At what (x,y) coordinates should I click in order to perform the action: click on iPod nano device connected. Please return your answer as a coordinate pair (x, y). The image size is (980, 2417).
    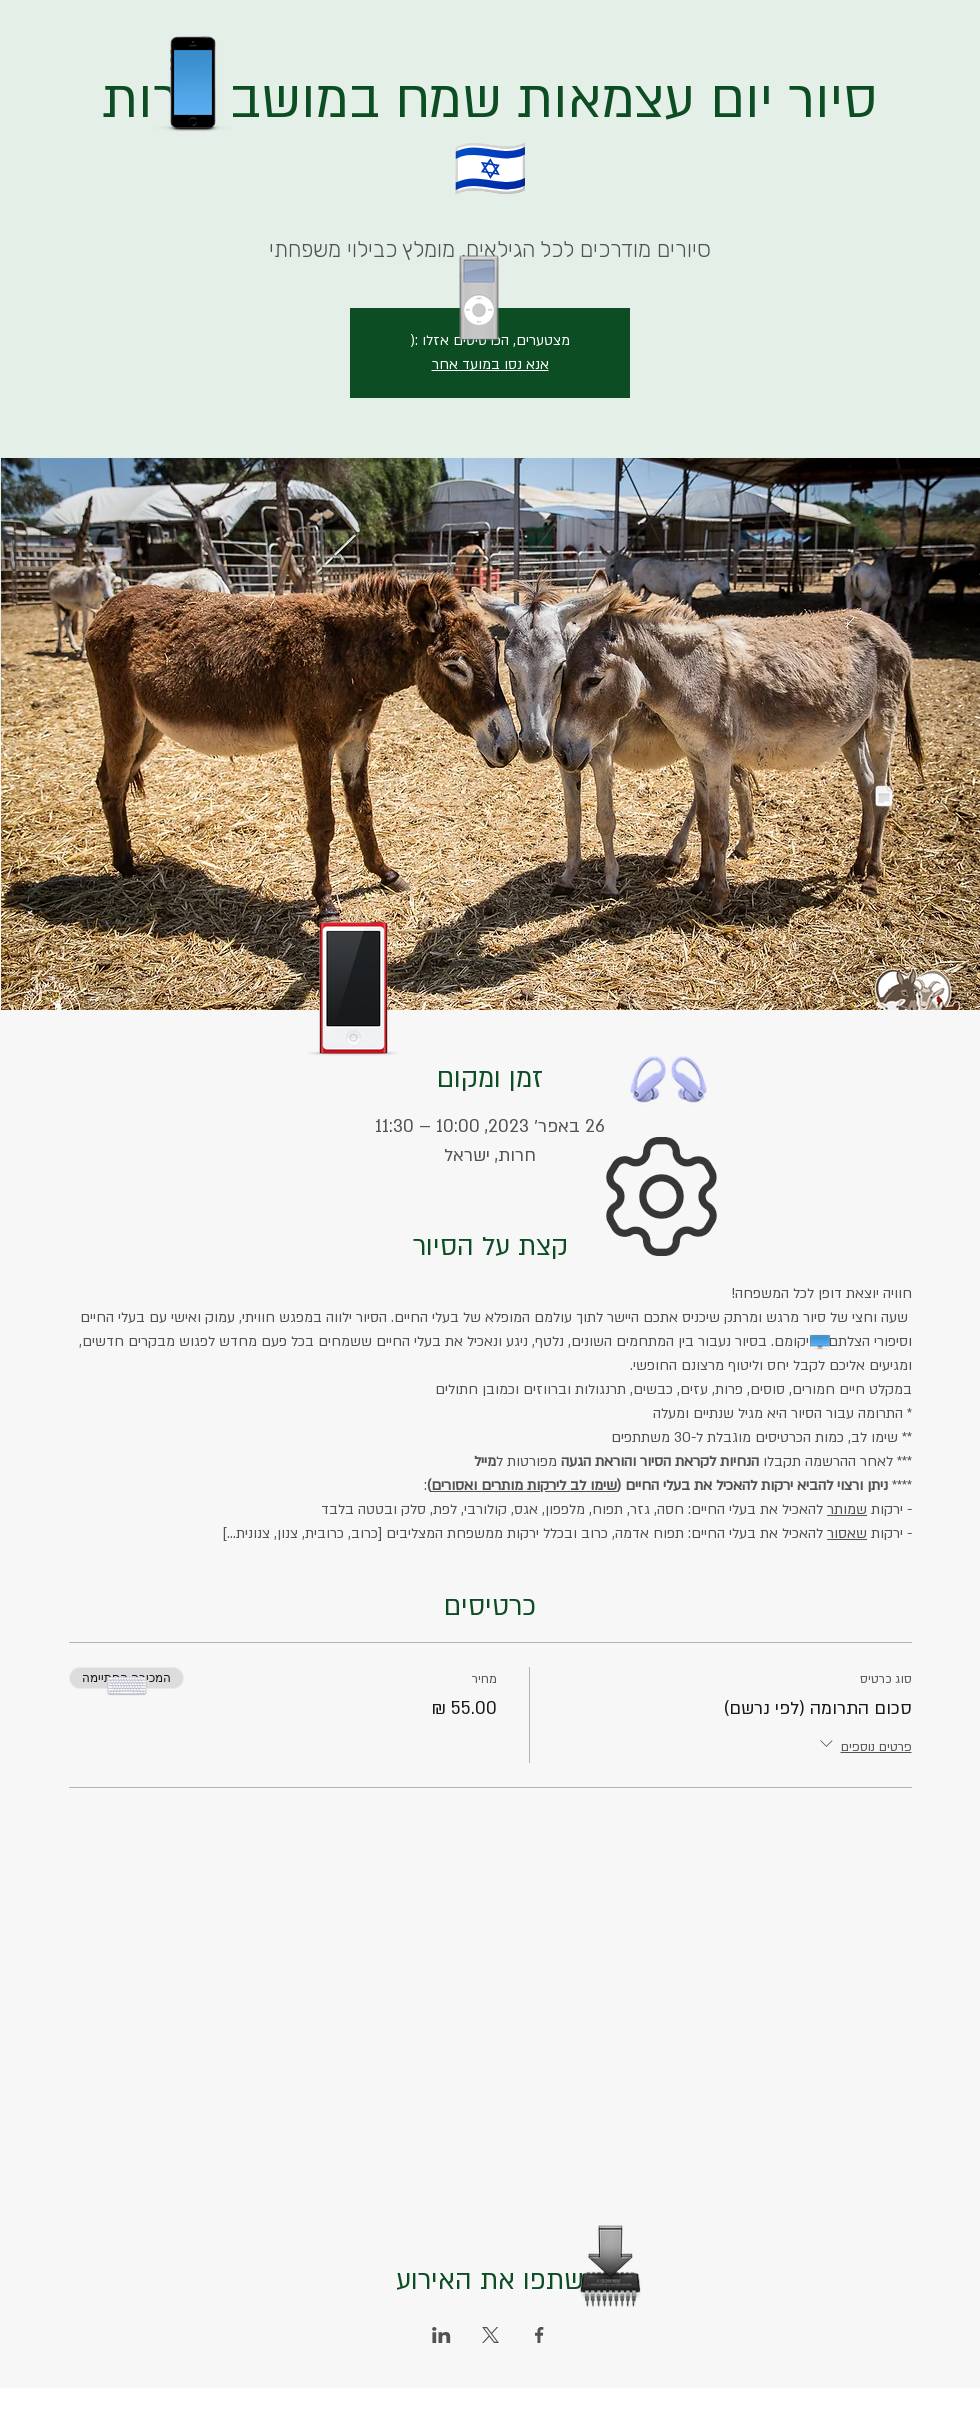
    Looking at the image, I should click on (479, 298).